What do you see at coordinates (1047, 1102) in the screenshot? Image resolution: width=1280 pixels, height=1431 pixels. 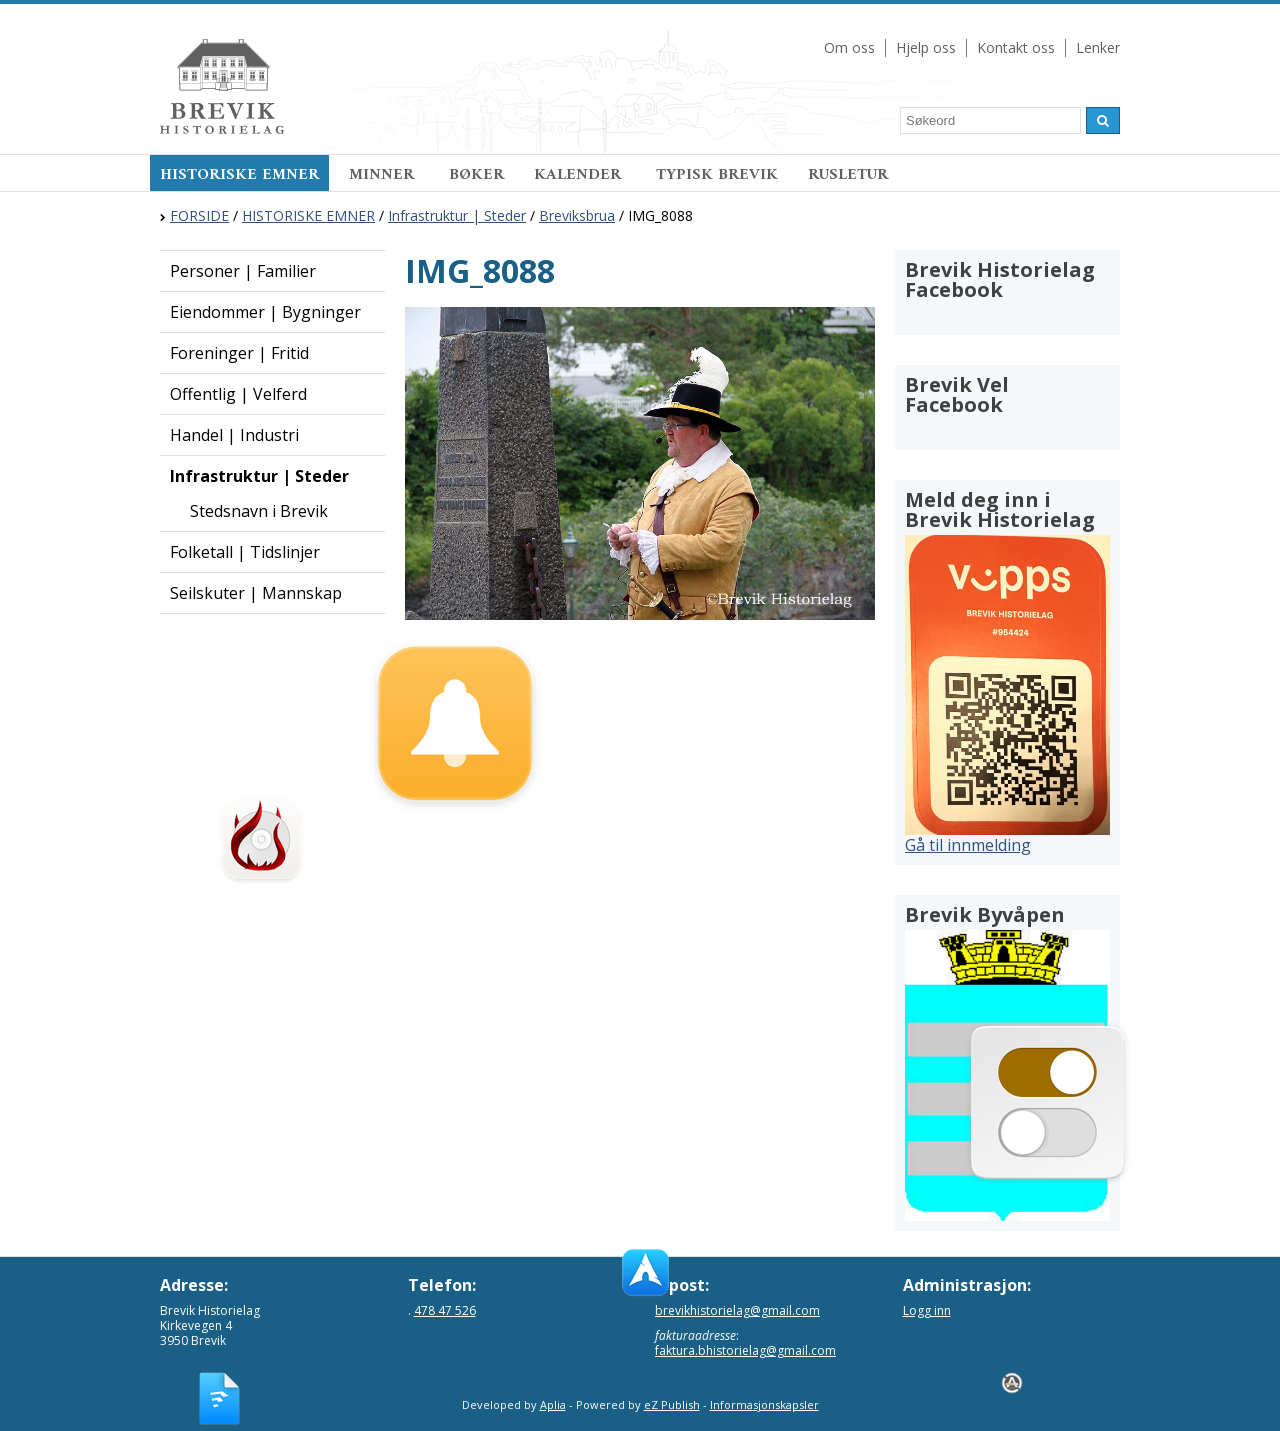 I see `open system settings or preferences` at bounding box center [1047, 1102].